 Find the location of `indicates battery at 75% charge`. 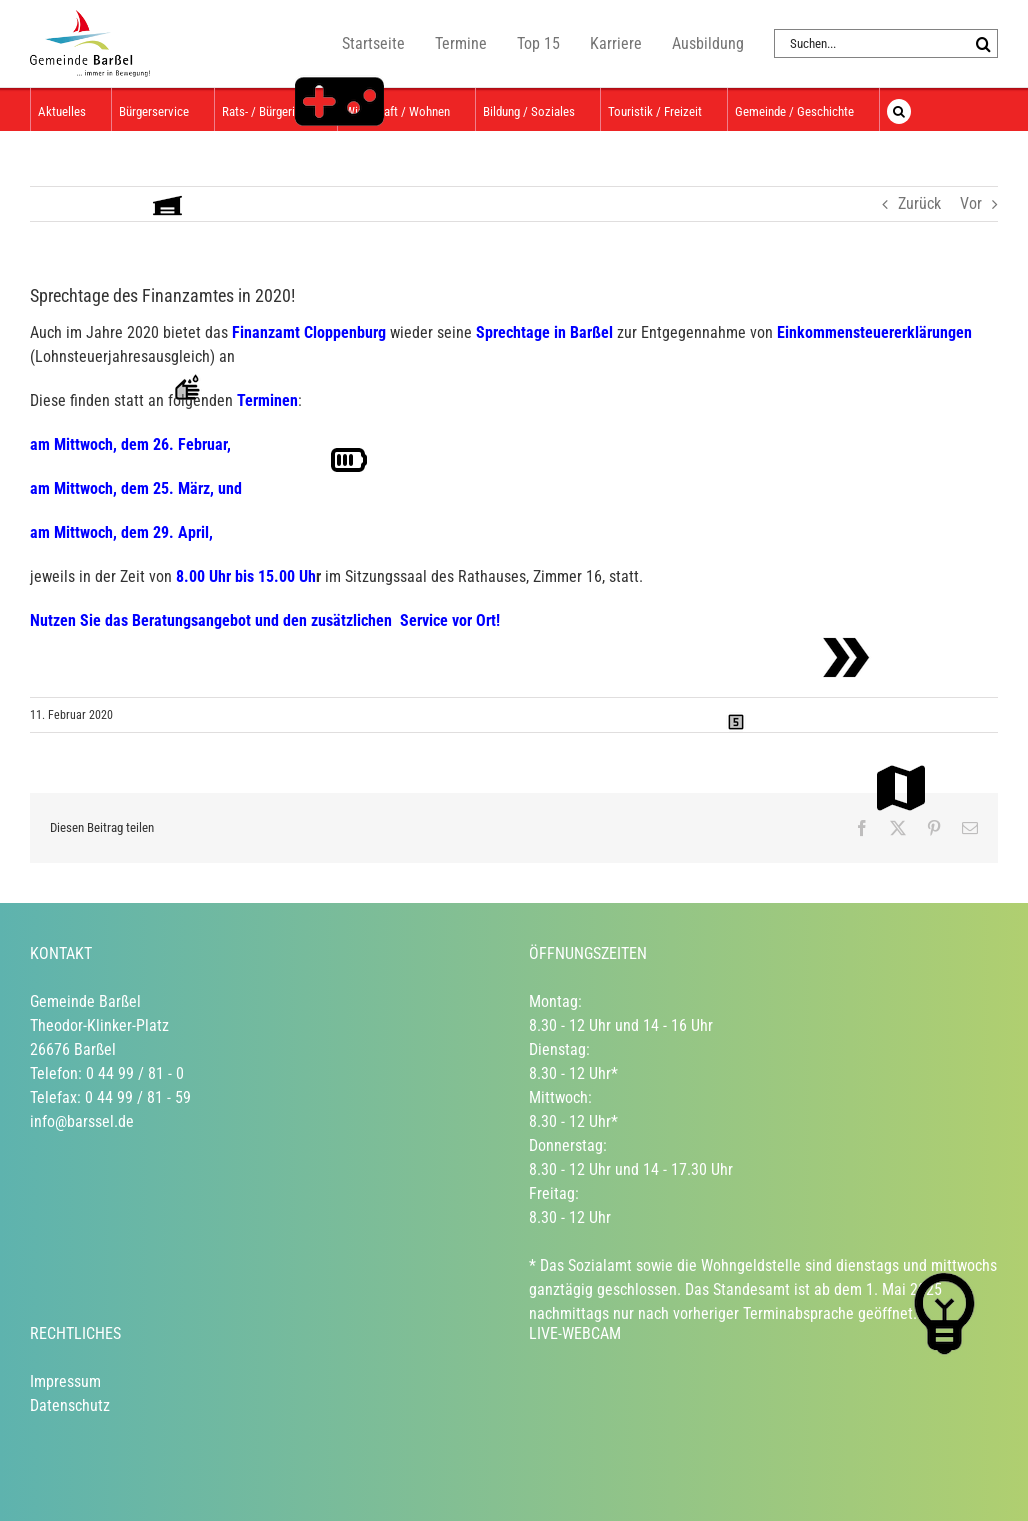

indicates battery at 75% charge is located at coordinates (349, 460).